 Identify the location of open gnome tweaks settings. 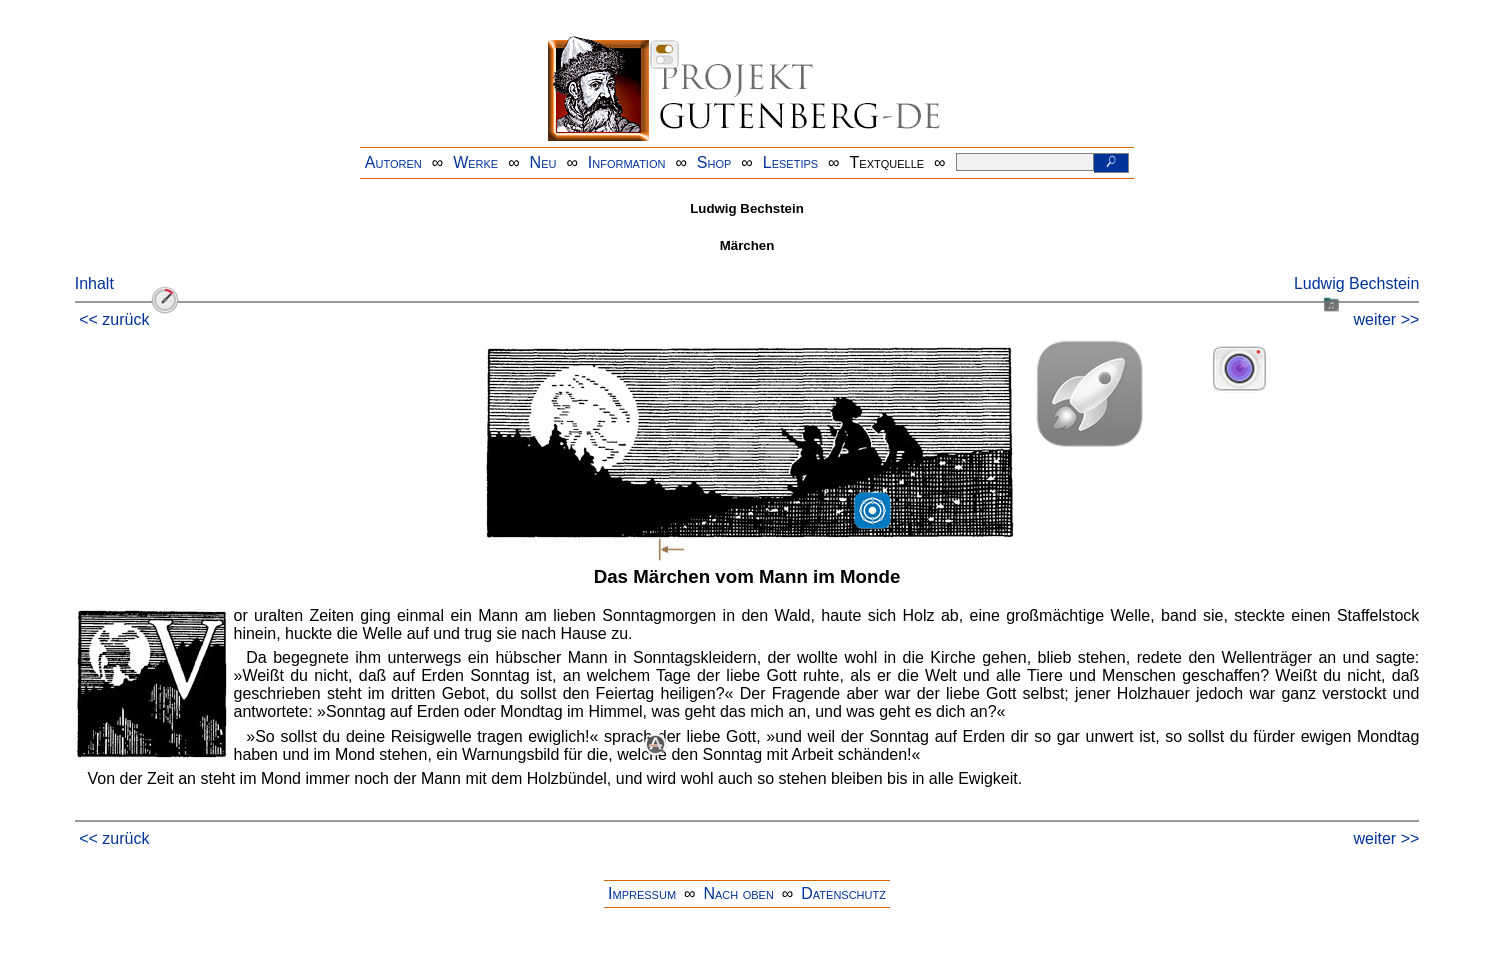
(664, 54).